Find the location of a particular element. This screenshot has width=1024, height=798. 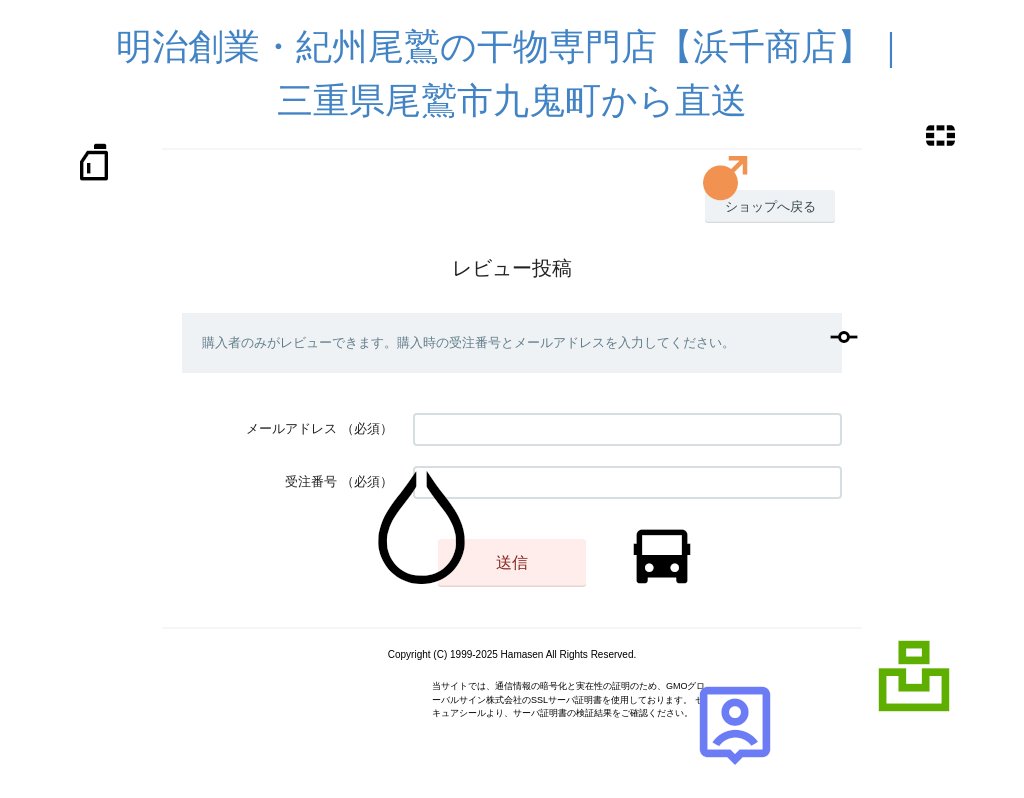

fortinet brand logo is located at coordinates (940, 135).